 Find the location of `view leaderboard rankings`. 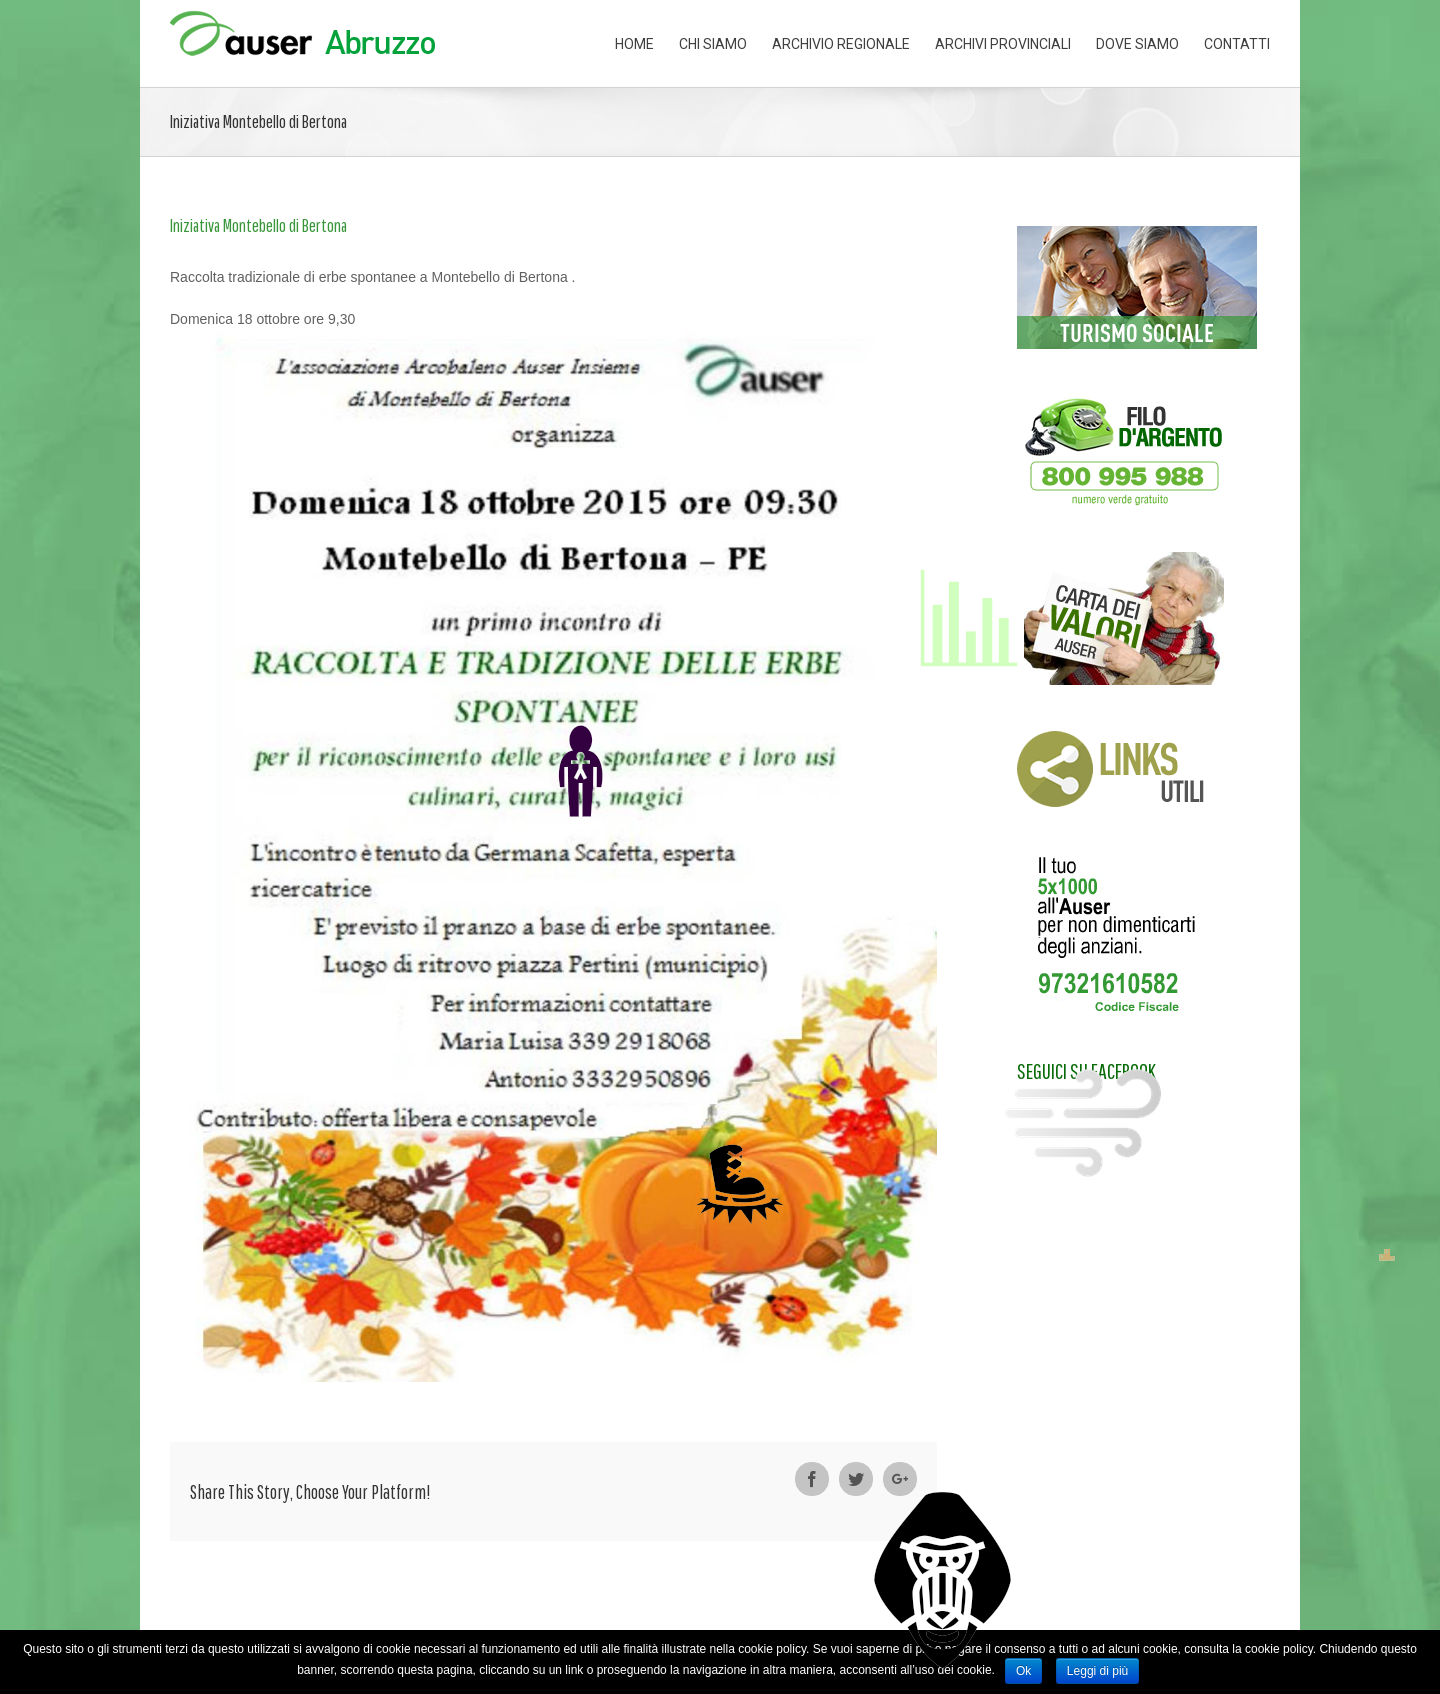

view leaderboard rankings is located at coordinates (1387, 1253).